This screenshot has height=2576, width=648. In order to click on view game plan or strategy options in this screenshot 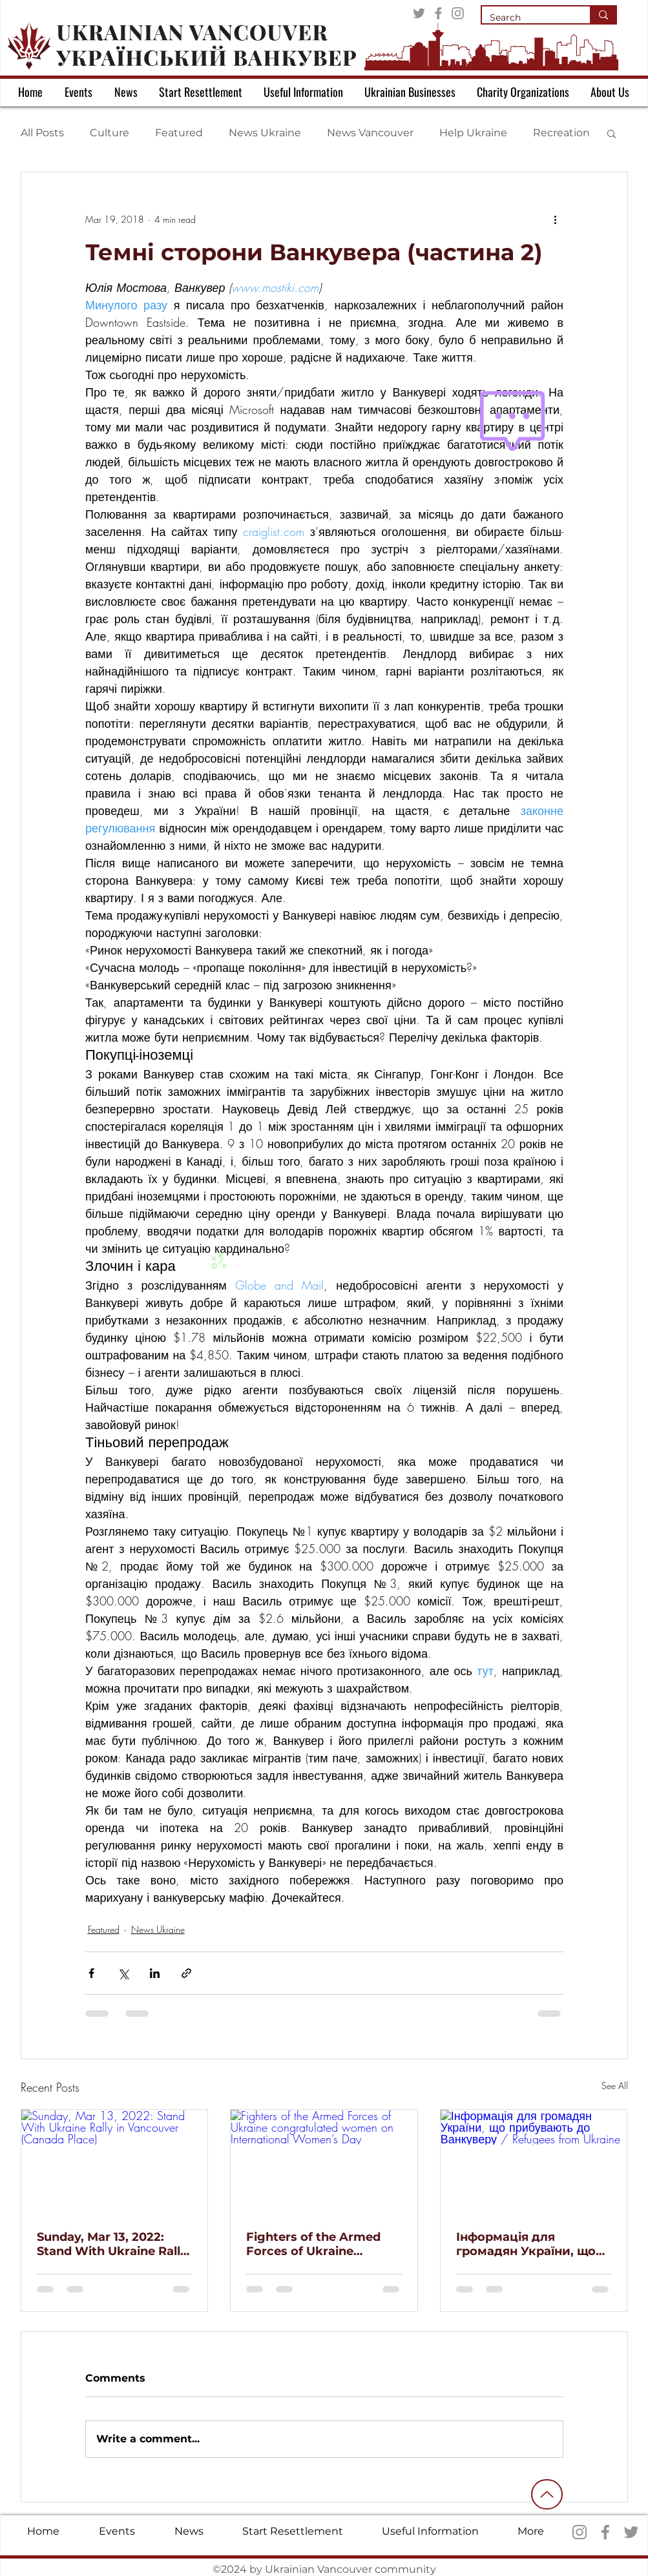, I will do `click(218, 1261)`.